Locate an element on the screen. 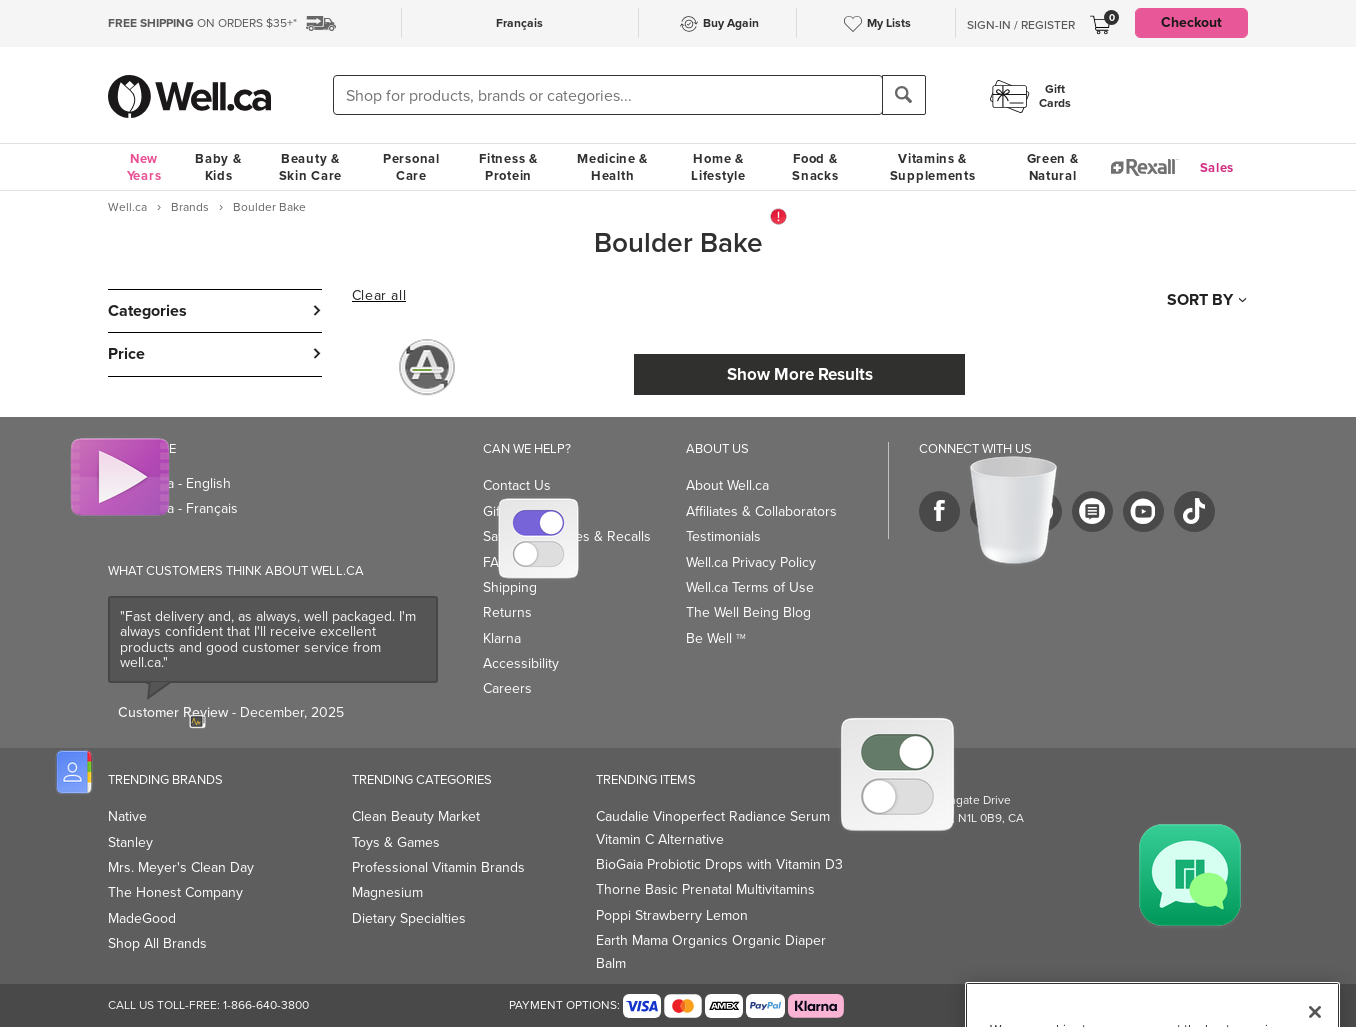 This screenshot has height=1027, width=1356. open celluloid media player is located at coordinates (120, 477).